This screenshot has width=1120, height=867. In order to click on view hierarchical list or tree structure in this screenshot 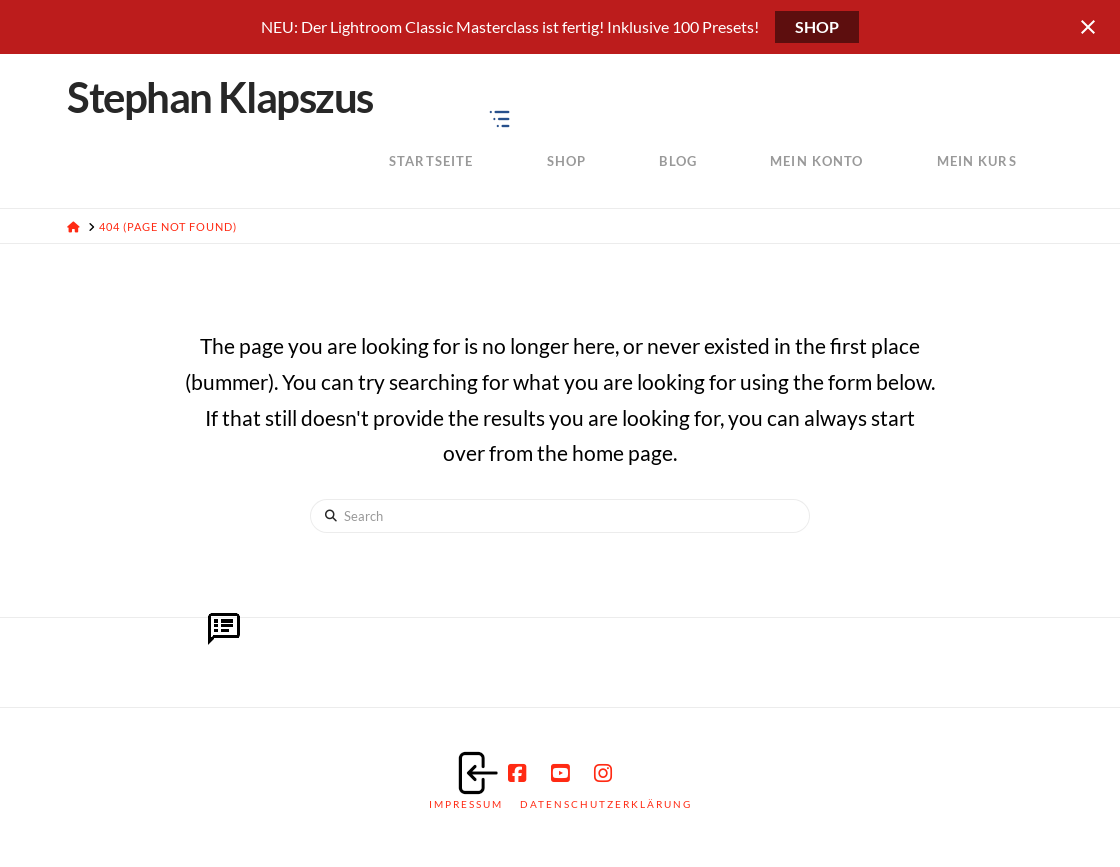, I will do `click(499, 119)`.